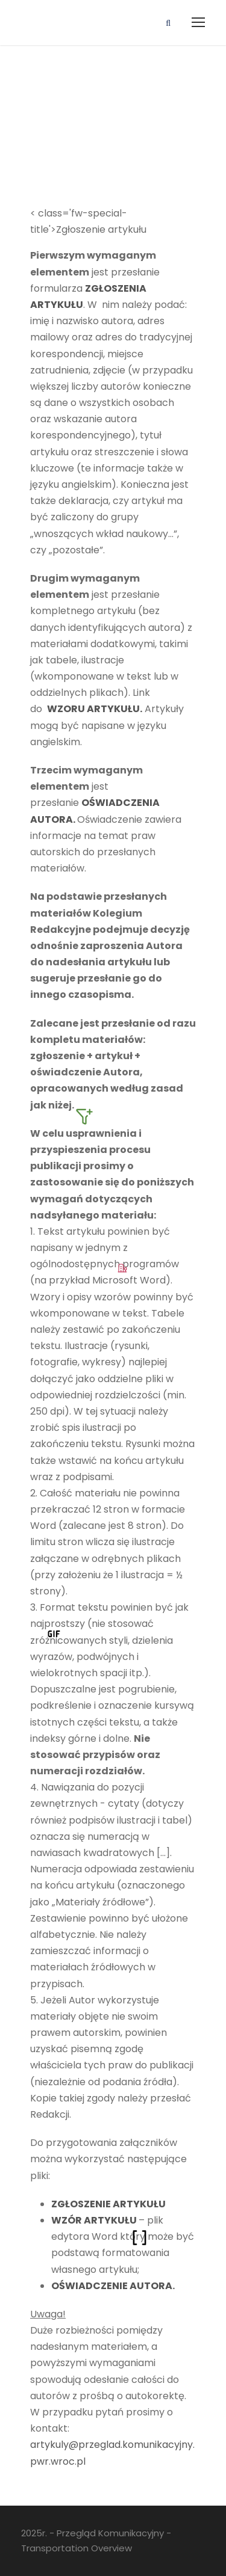  Describe the element at coordinates (122, 1268) in the screenshot. I see `view property listings` at that location.